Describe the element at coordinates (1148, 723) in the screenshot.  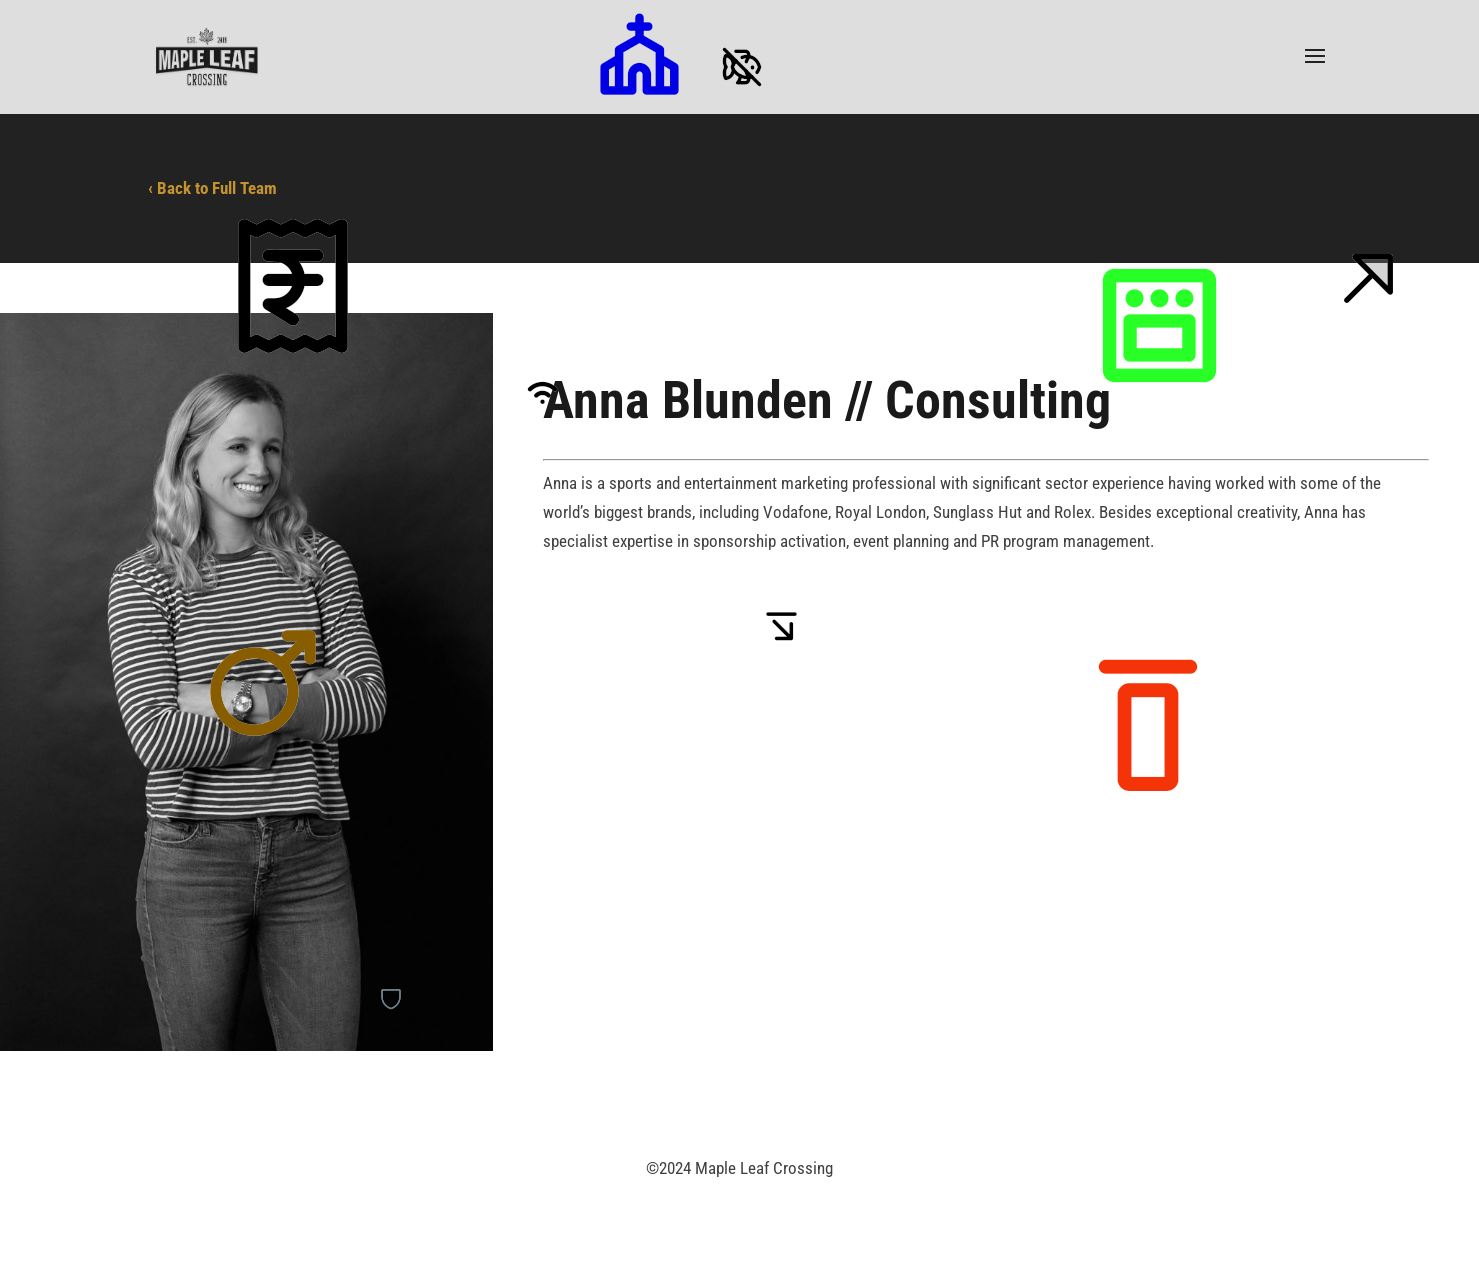
I see `align selected element to the top` at that location.